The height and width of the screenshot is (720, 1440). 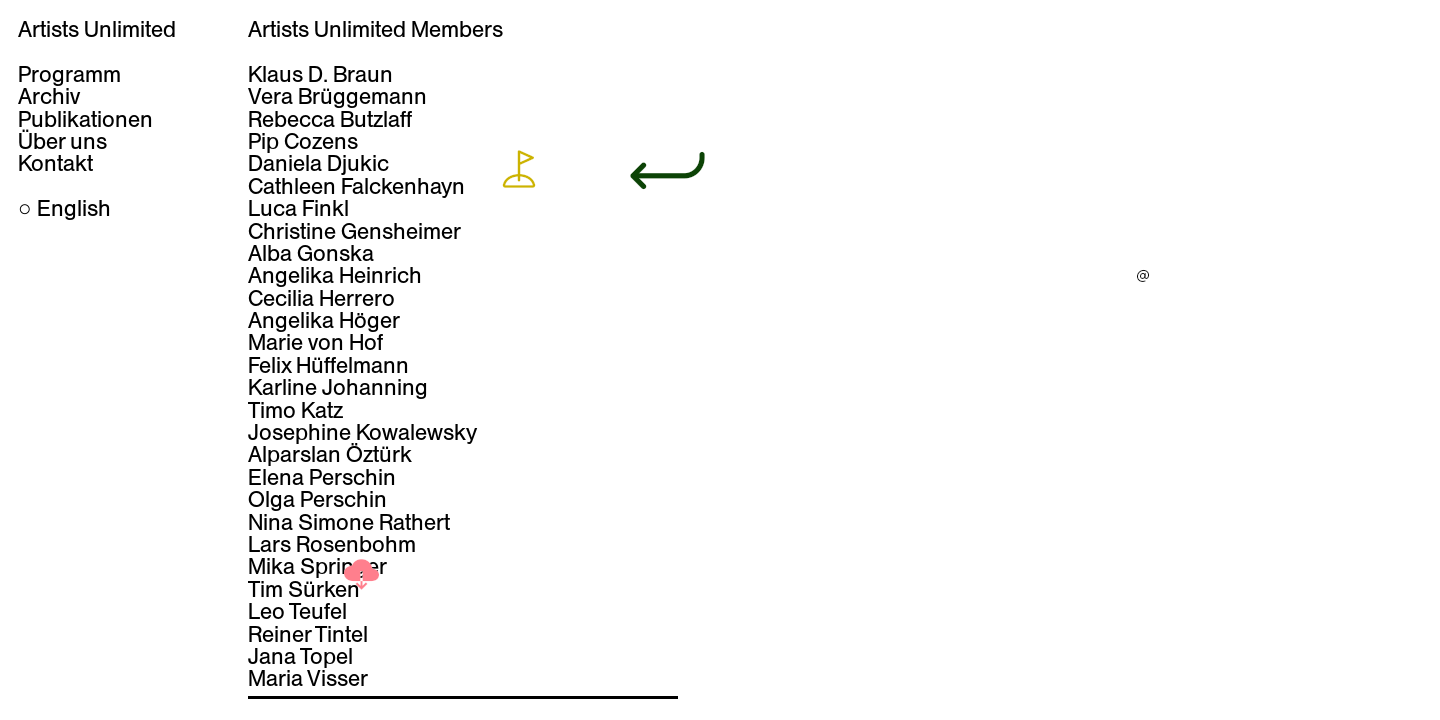 I want to click on mention a user in a post or comment, so click(x=1143, y=276).